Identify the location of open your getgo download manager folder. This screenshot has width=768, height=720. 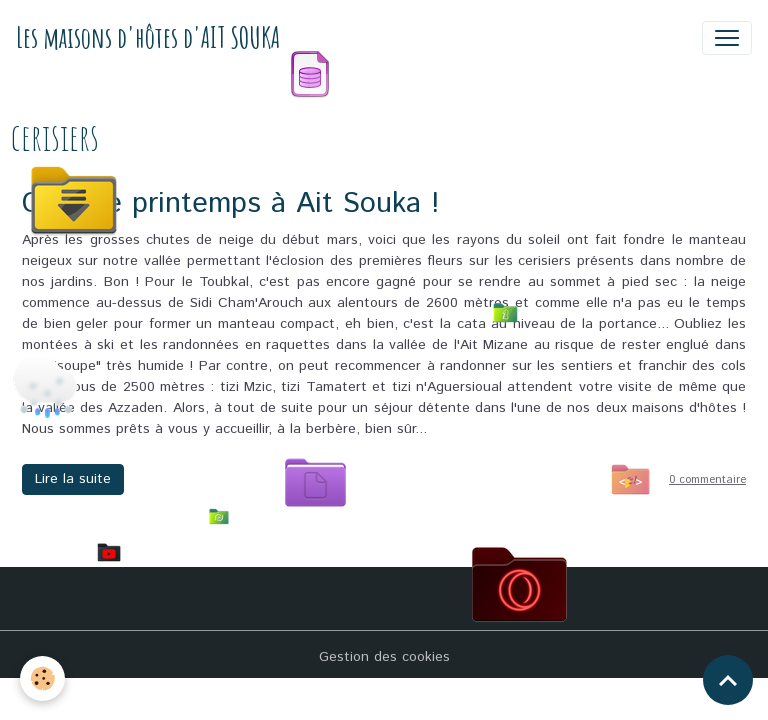
(73, 202).